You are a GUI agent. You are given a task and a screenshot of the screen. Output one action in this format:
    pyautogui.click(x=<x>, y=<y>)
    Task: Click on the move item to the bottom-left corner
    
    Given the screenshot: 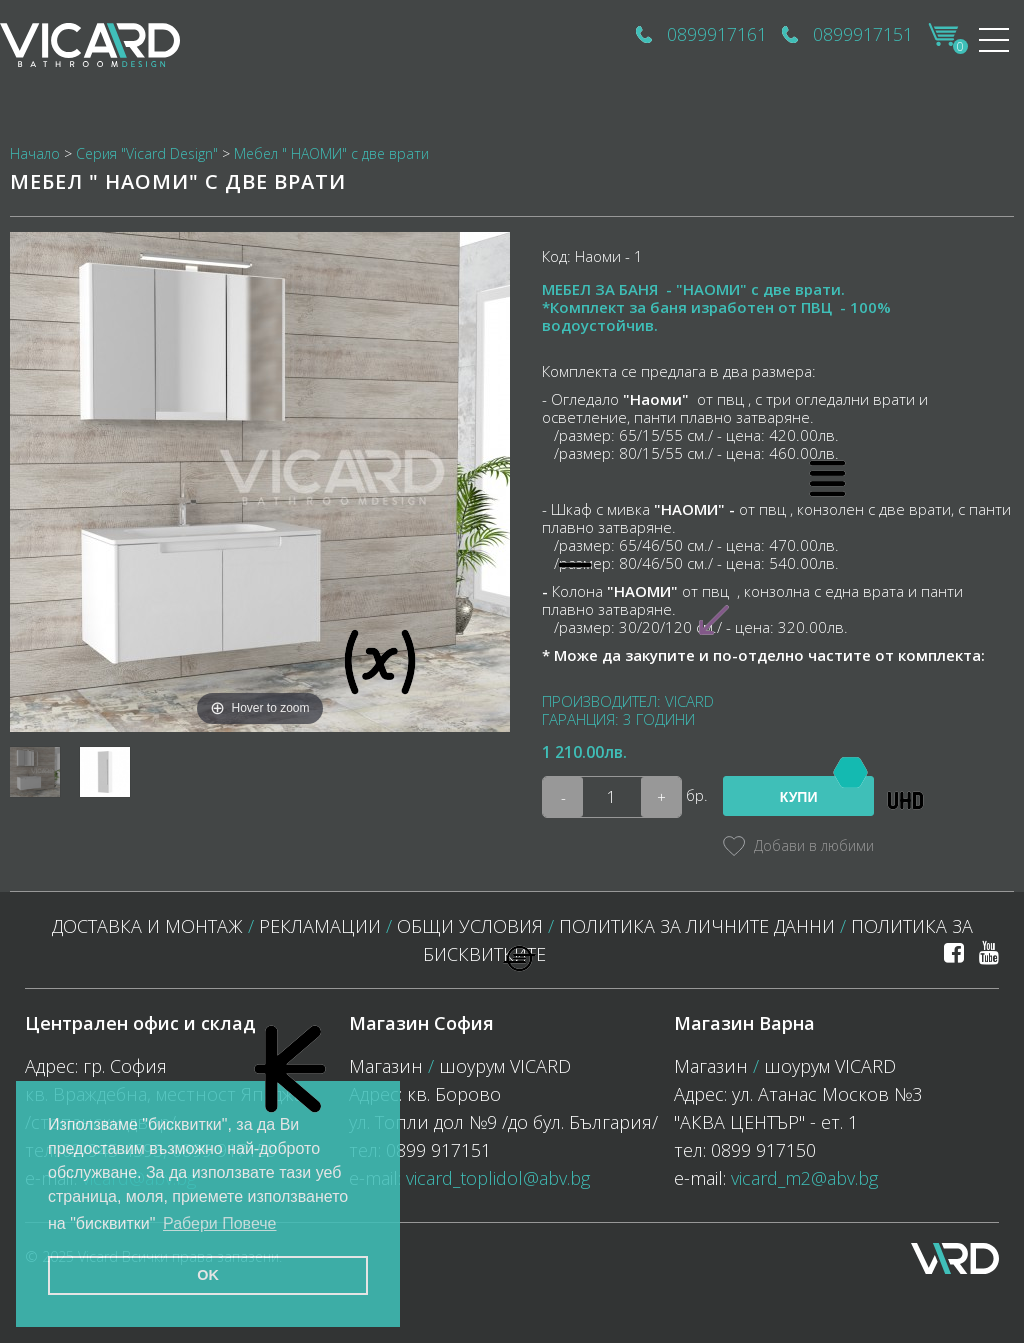 What is the action you would take?
    pyautogui.click(x=714, y=620)
    